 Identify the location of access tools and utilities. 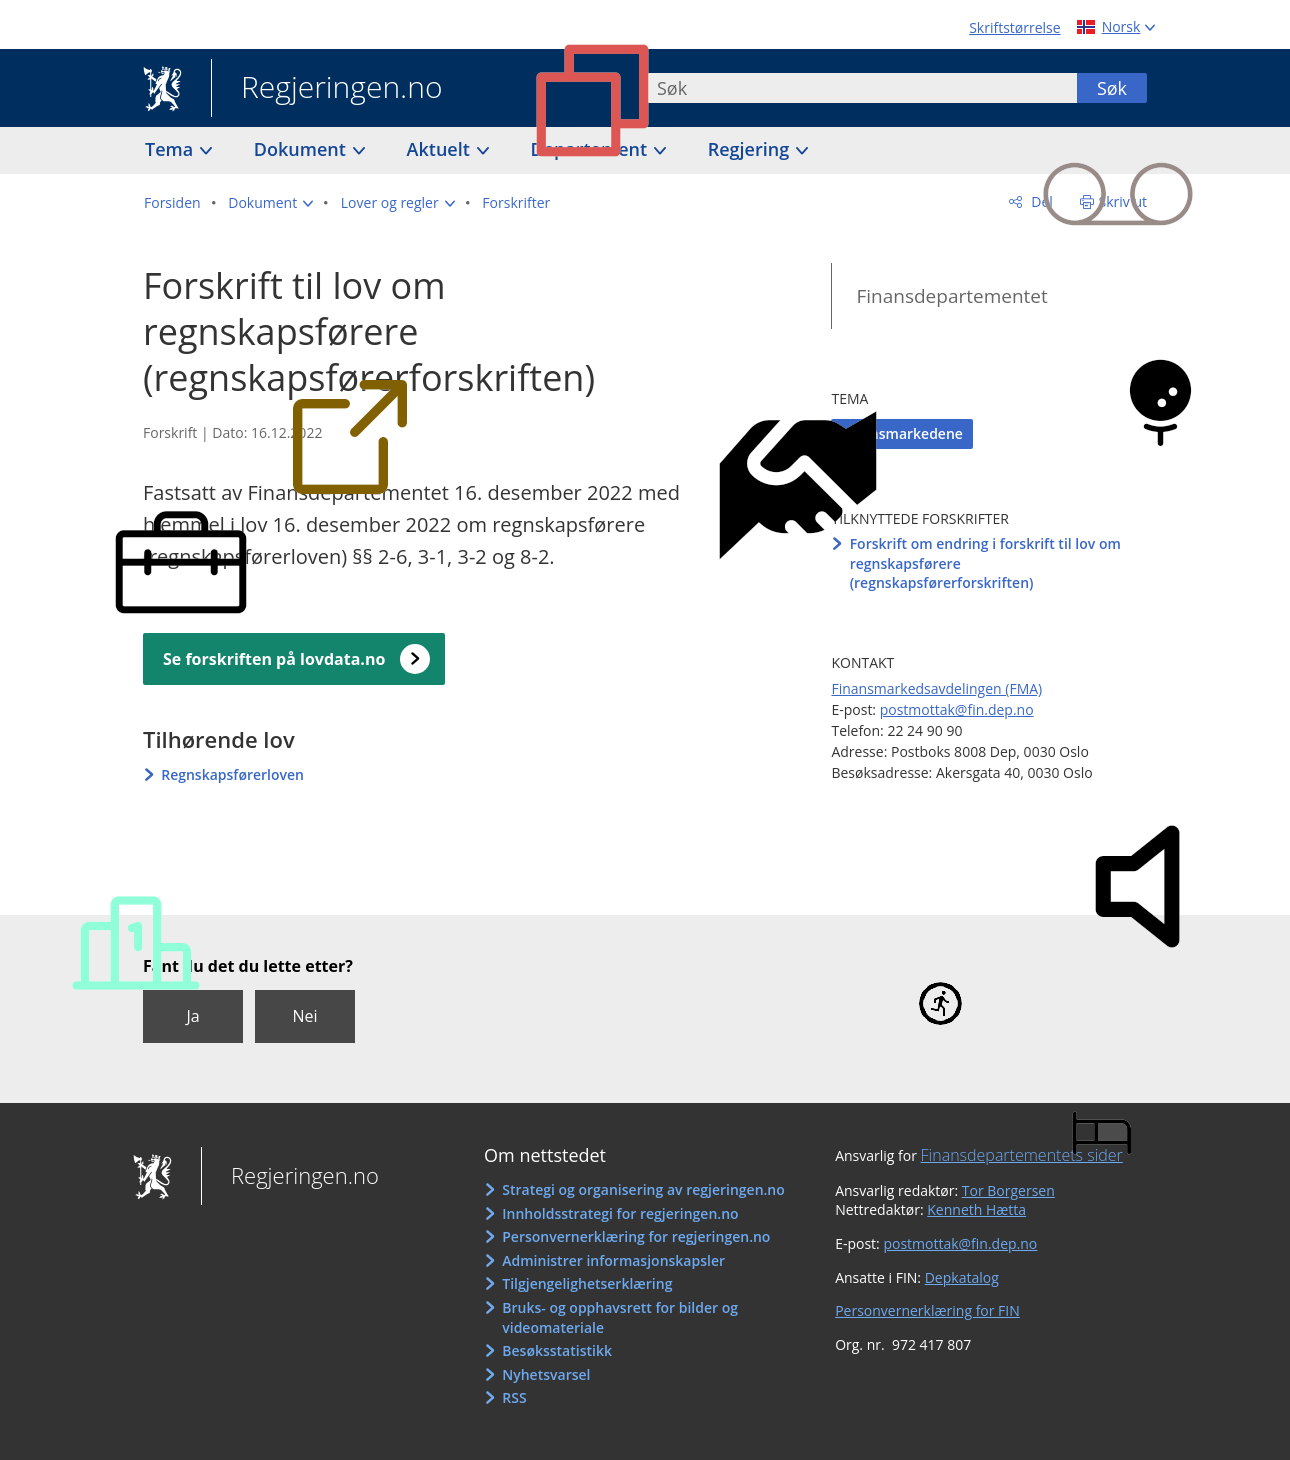
(181, 567).